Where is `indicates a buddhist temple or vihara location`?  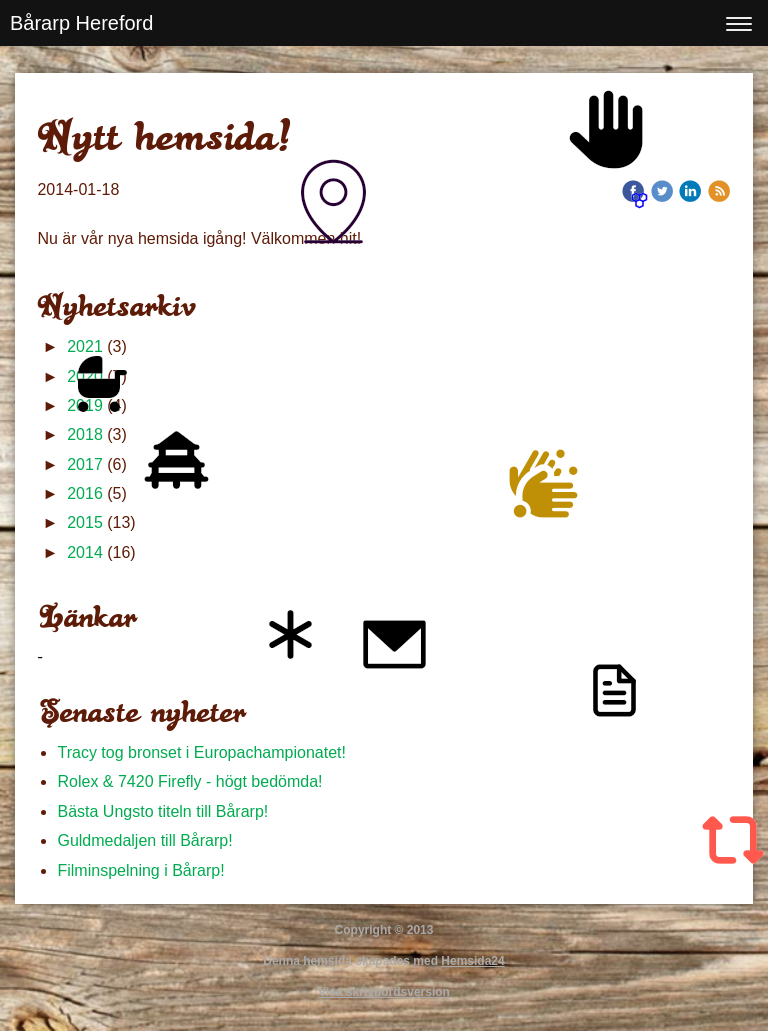
indicates a buddhist temple or vihara location is located at coordinates (176, 460).